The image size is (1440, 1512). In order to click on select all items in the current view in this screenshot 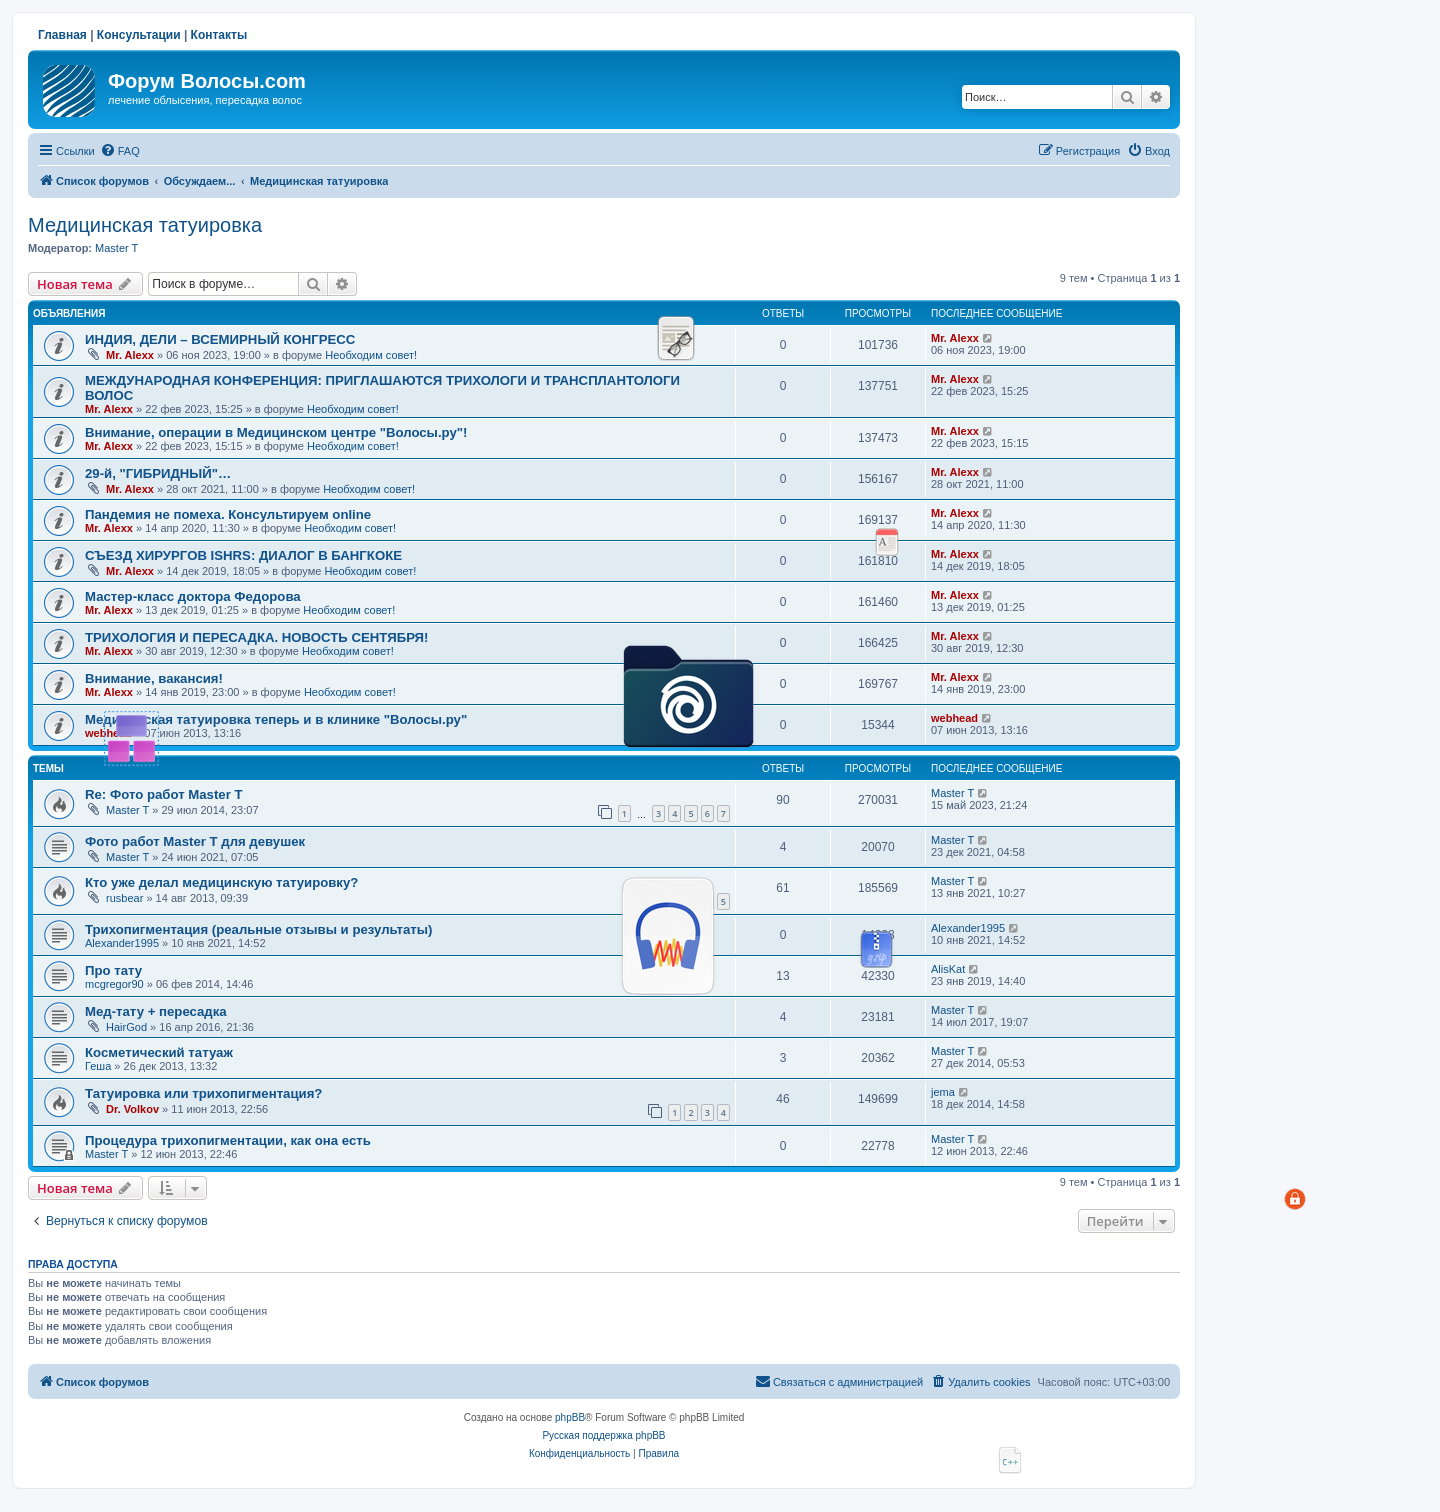, I will do `click(131, 738)`.